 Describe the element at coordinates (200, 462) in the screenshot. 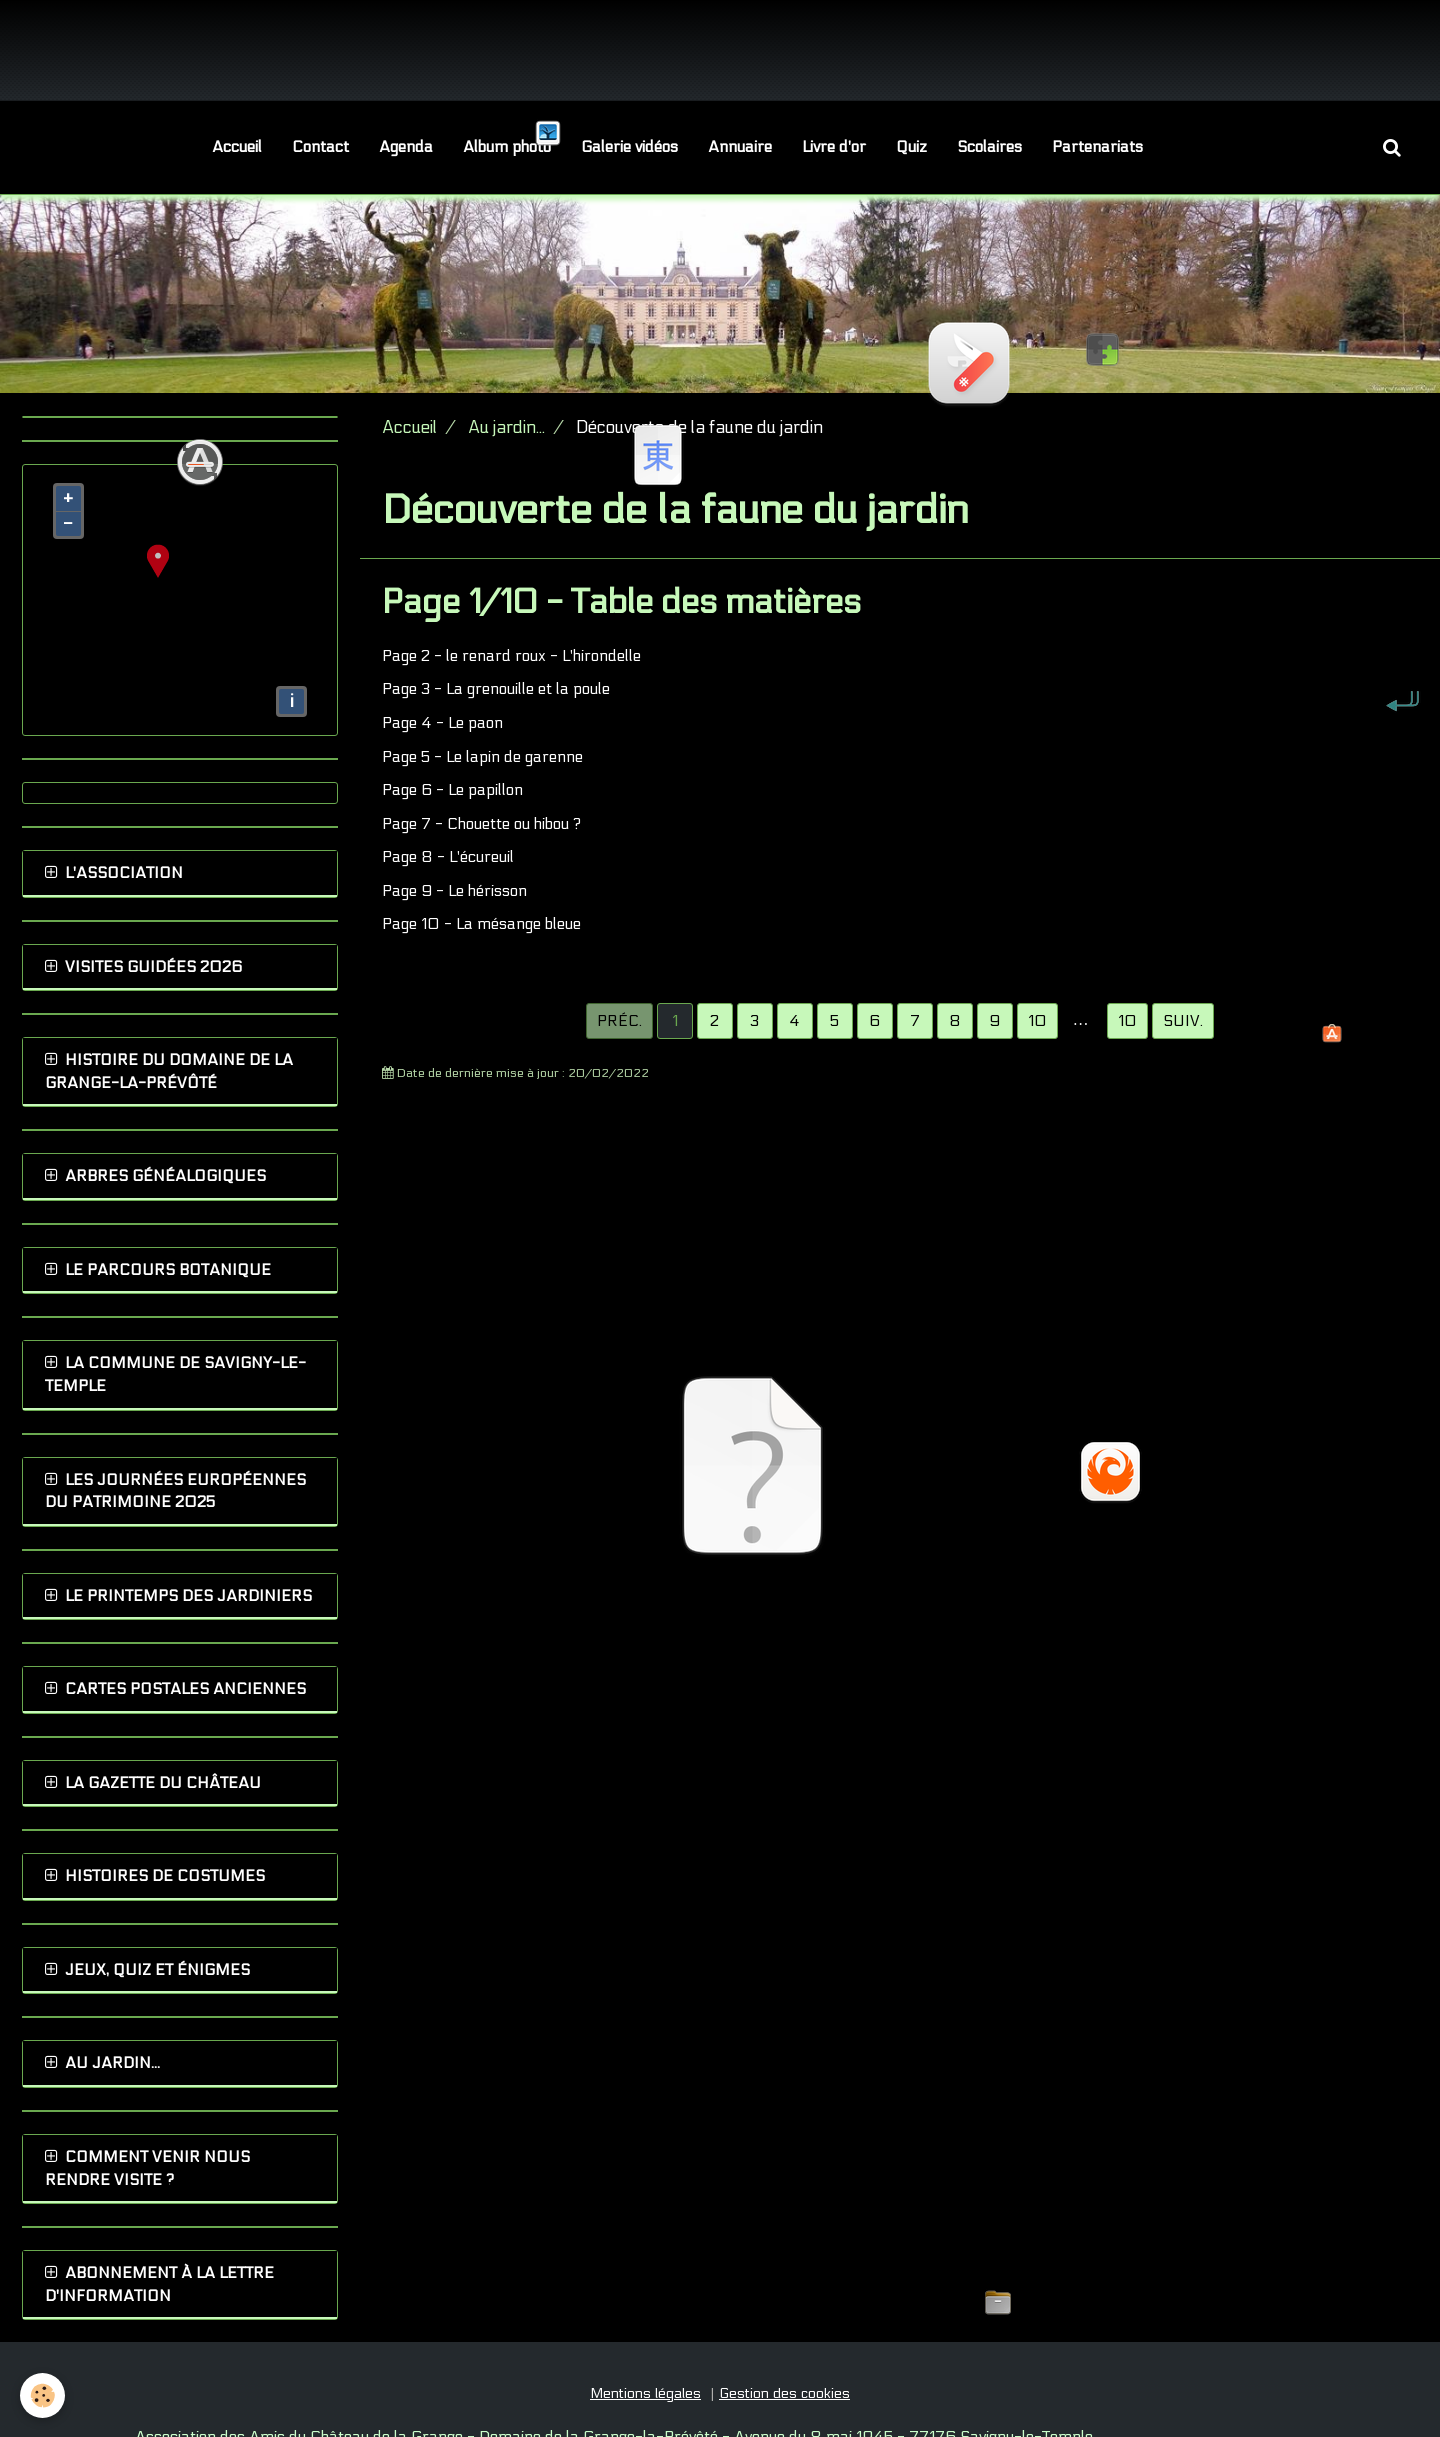

I see `open the system software update application` at that location.